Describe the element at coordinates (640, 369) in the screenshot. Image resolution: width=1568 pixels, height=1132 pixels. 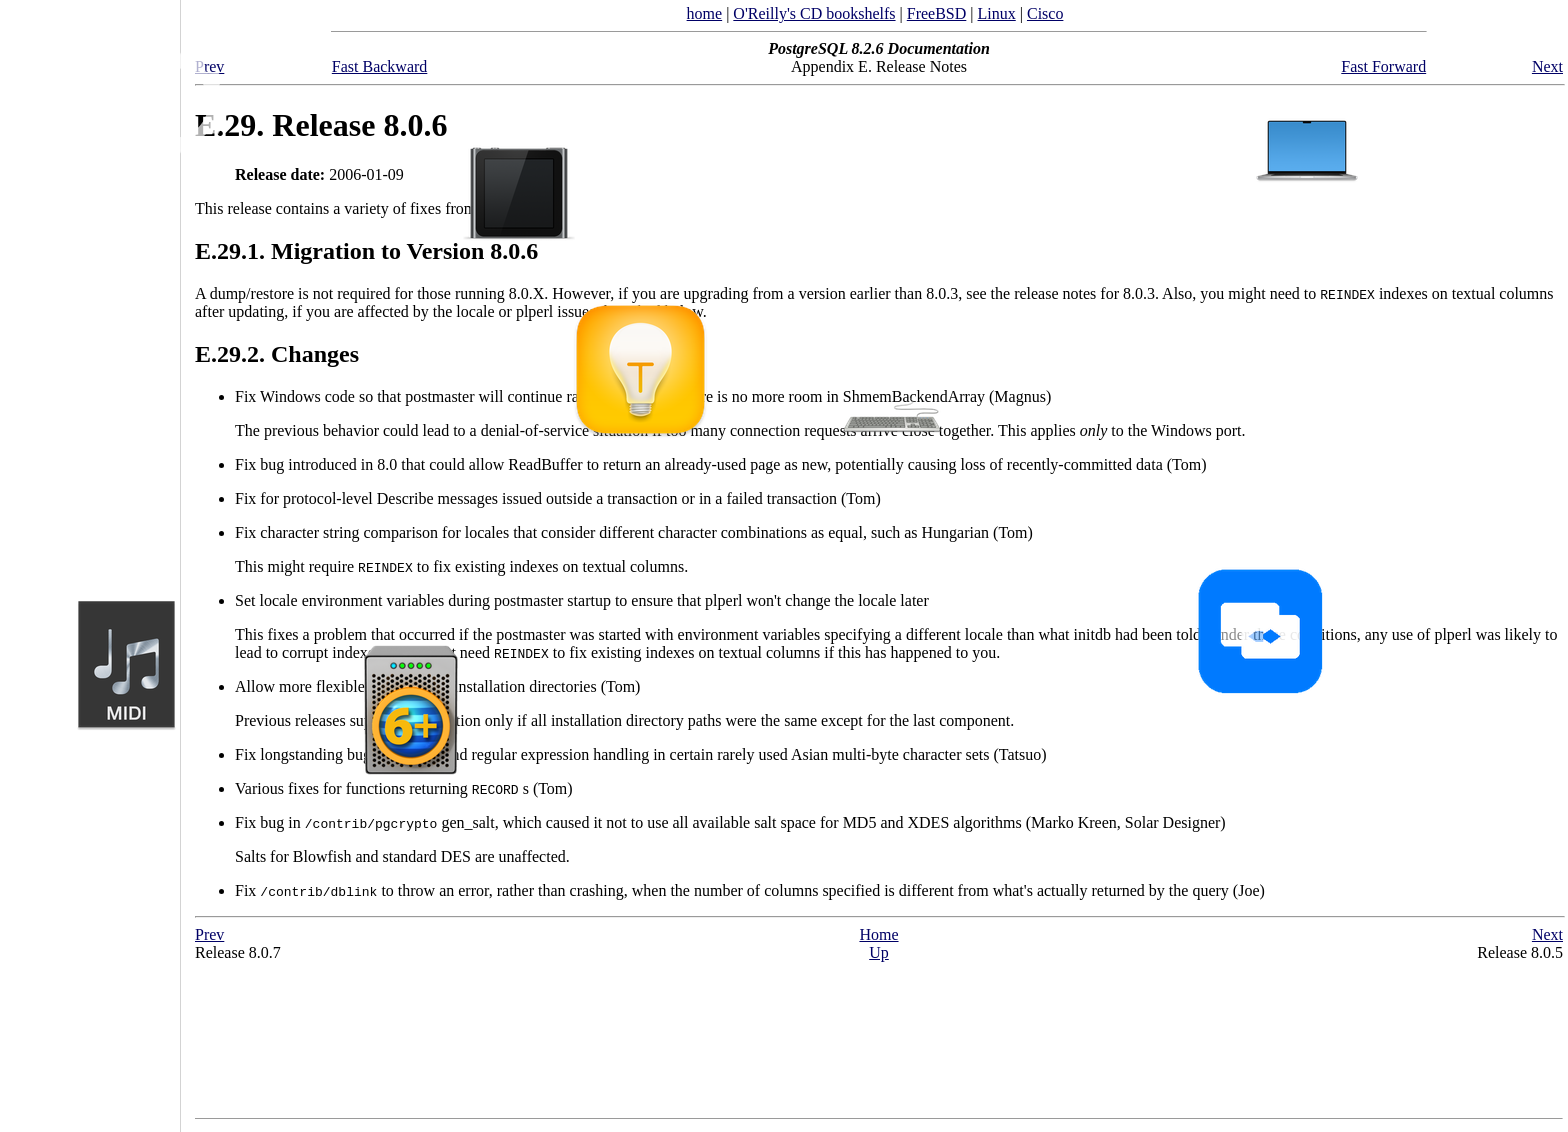
I see `open the Tips app for helpful hints and tutorials` at that location.